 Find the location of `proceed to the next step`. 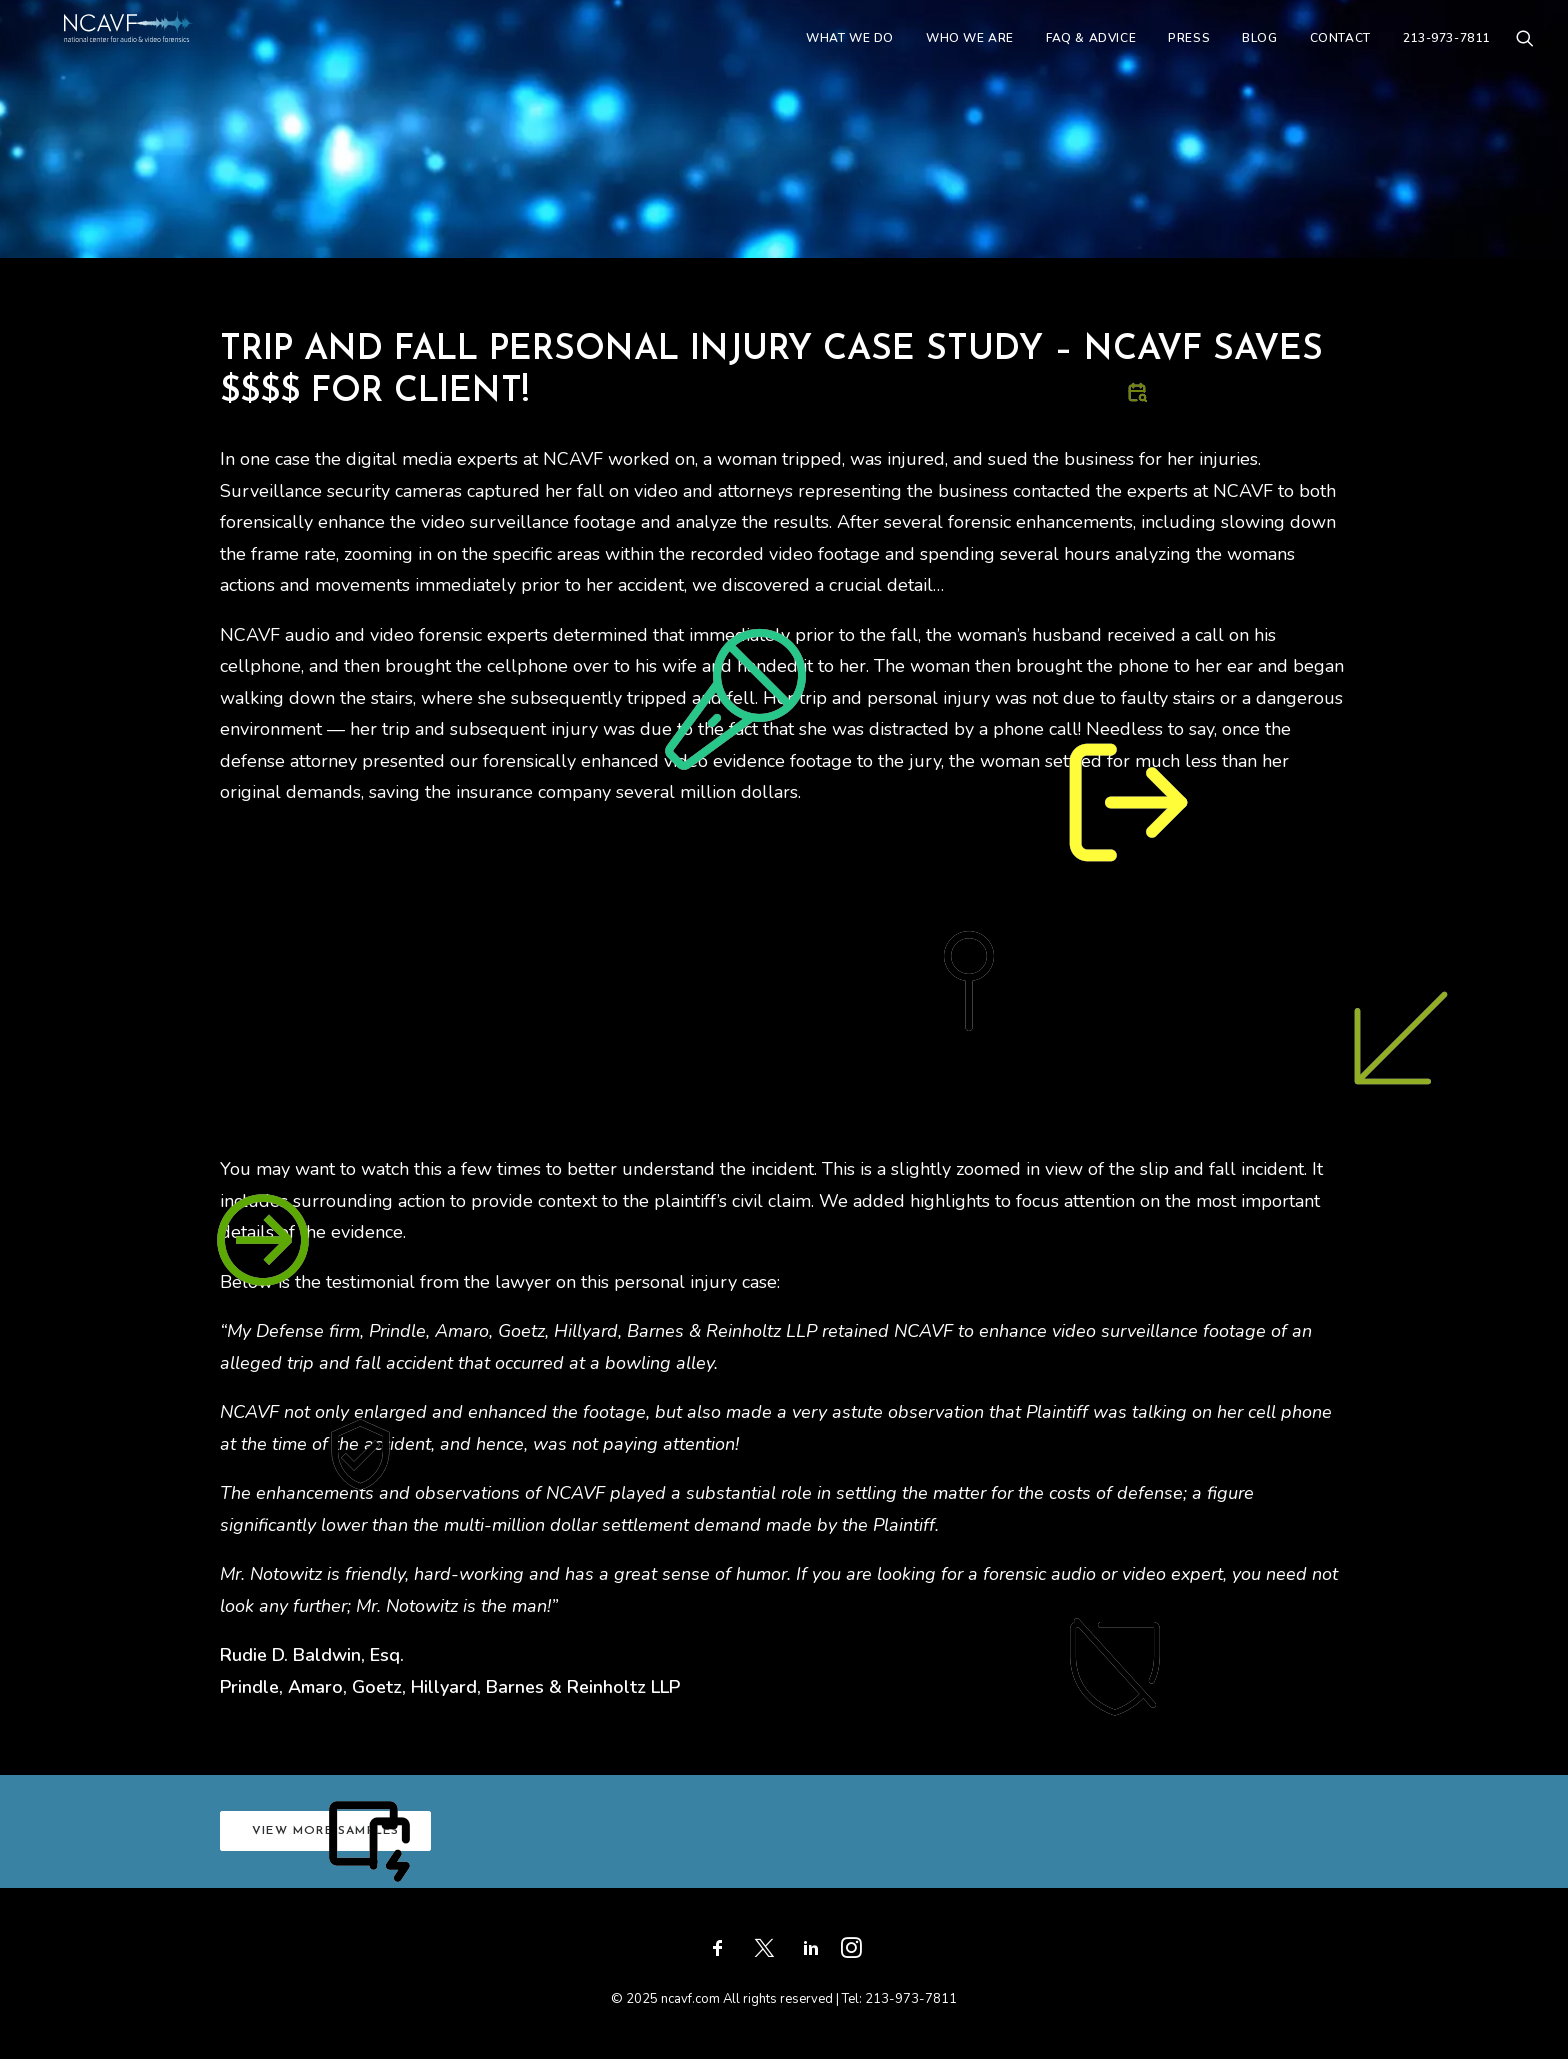

proceed to the next step is located at coordinates (263, 1240).